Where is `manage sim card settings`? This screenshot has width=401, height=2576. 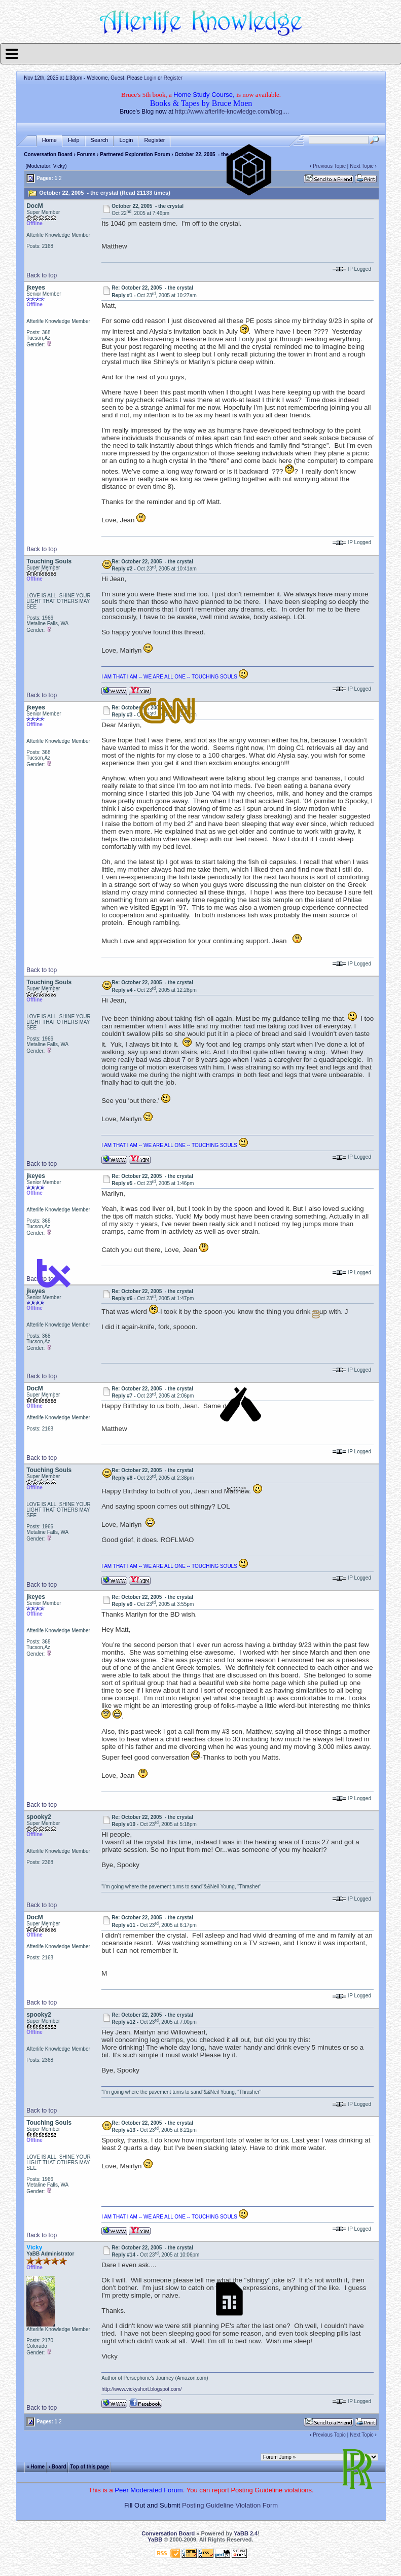
manage sim card settings is located at coordinates (229, 2299).